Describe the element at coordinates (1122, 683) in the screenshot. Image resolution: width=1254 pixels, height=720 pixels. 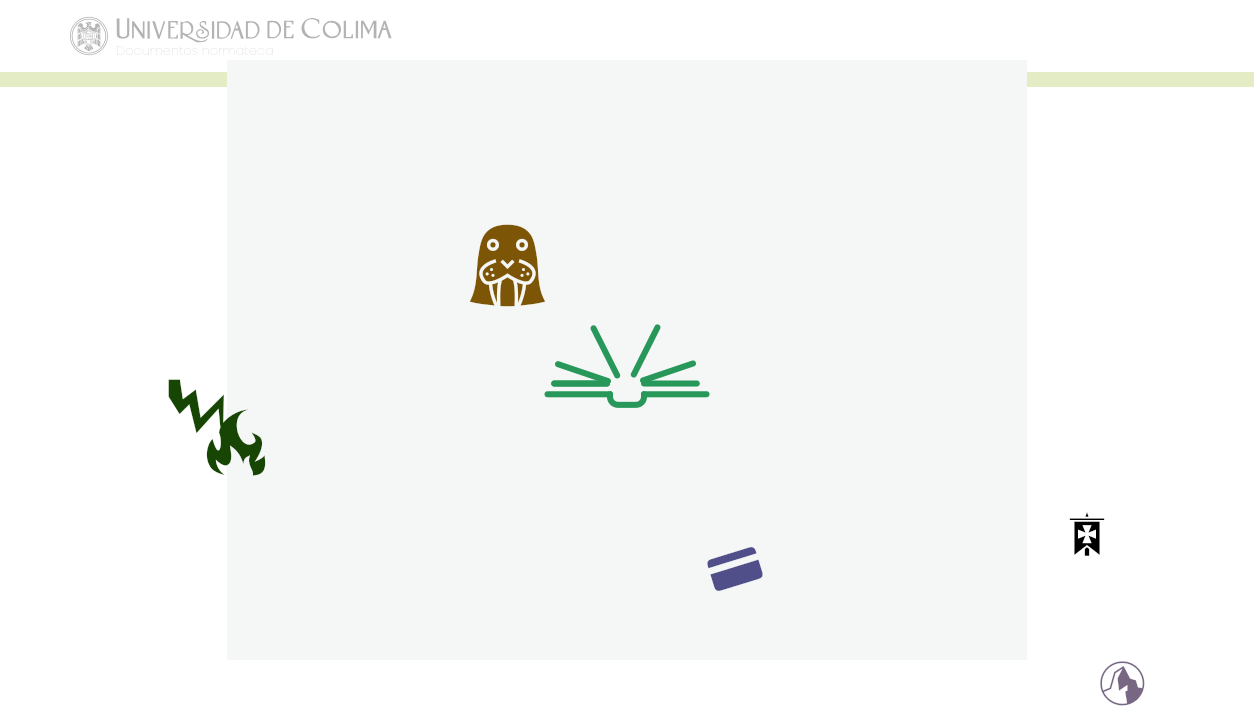
I see `view mountain or peak location` at that location.